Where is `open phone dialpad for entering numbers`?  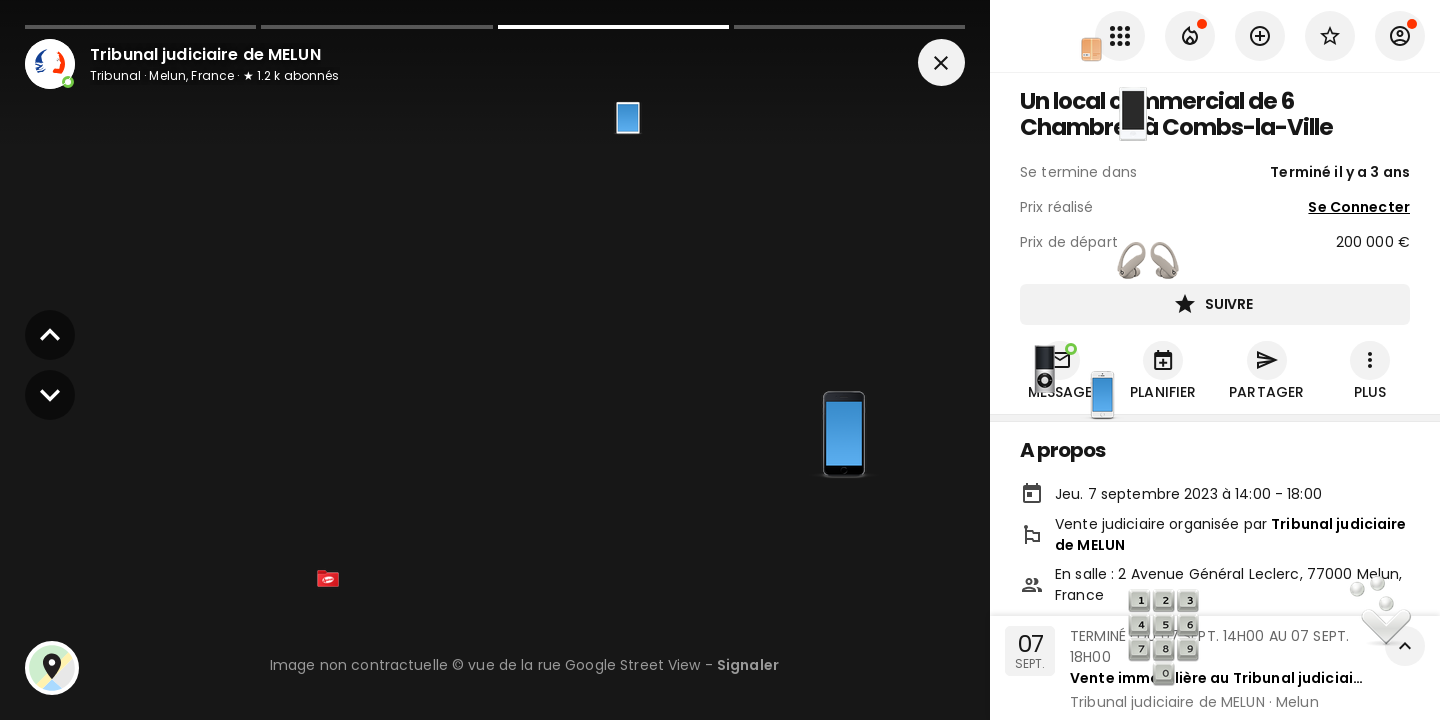 open phone dialpad for entering numbers is located at coordinates (1164, 637).